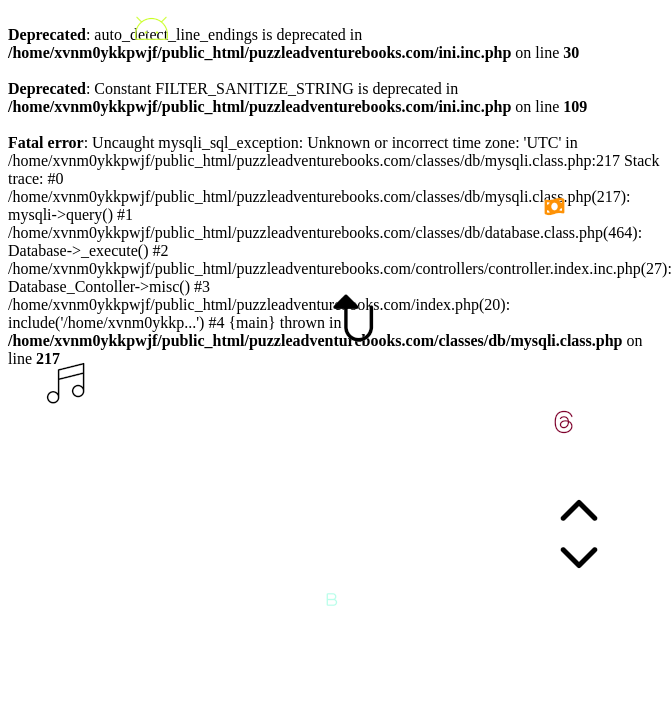 Image resolution: width=672 pixels, height=720 pixels. I want to click on expand or collapse a dropdown menu, so click(579, 534).